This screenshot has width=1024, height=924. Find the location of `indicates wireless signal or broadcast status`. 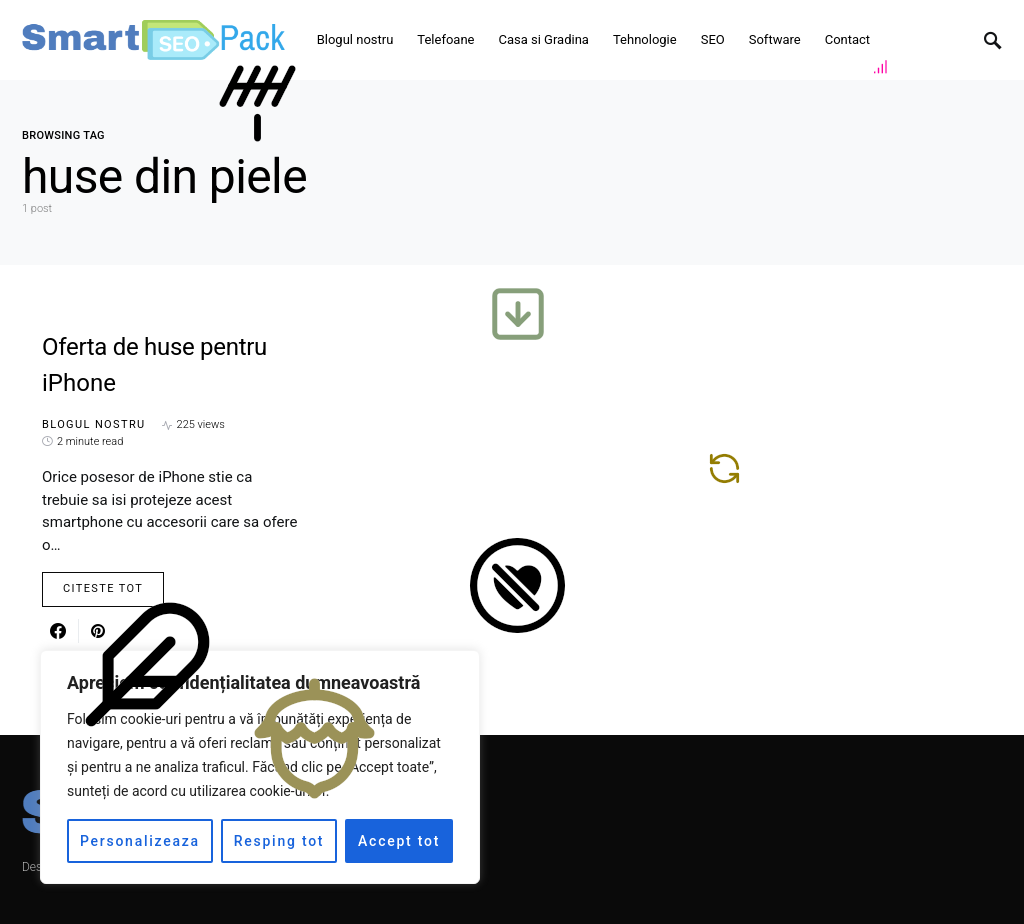

indicates wireless signal or broadcast status is located at coordinates (257, 103).